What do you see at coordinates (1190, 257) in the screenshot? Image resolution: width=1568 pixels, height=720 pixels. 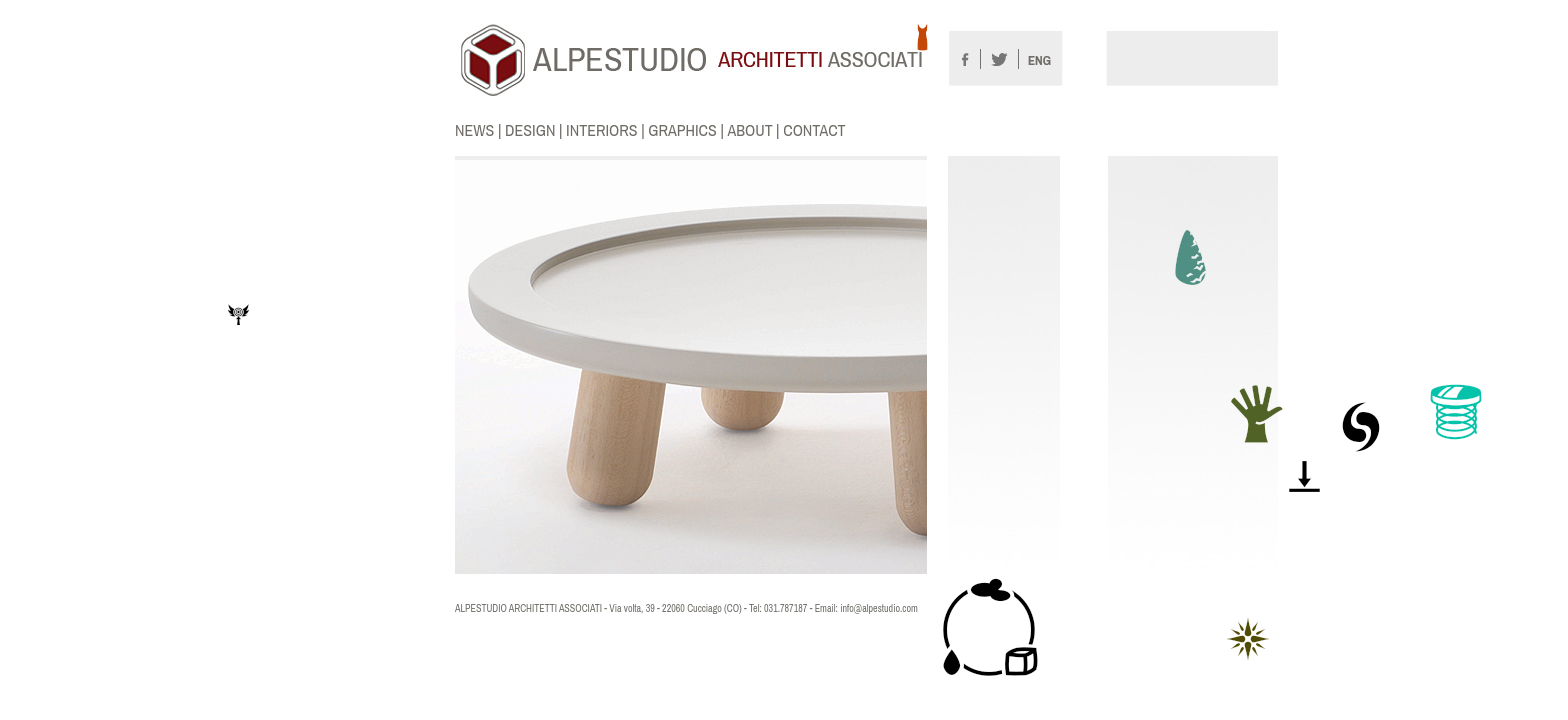 I see `view stone monument or landmark` at bounding box center [1190, 257].